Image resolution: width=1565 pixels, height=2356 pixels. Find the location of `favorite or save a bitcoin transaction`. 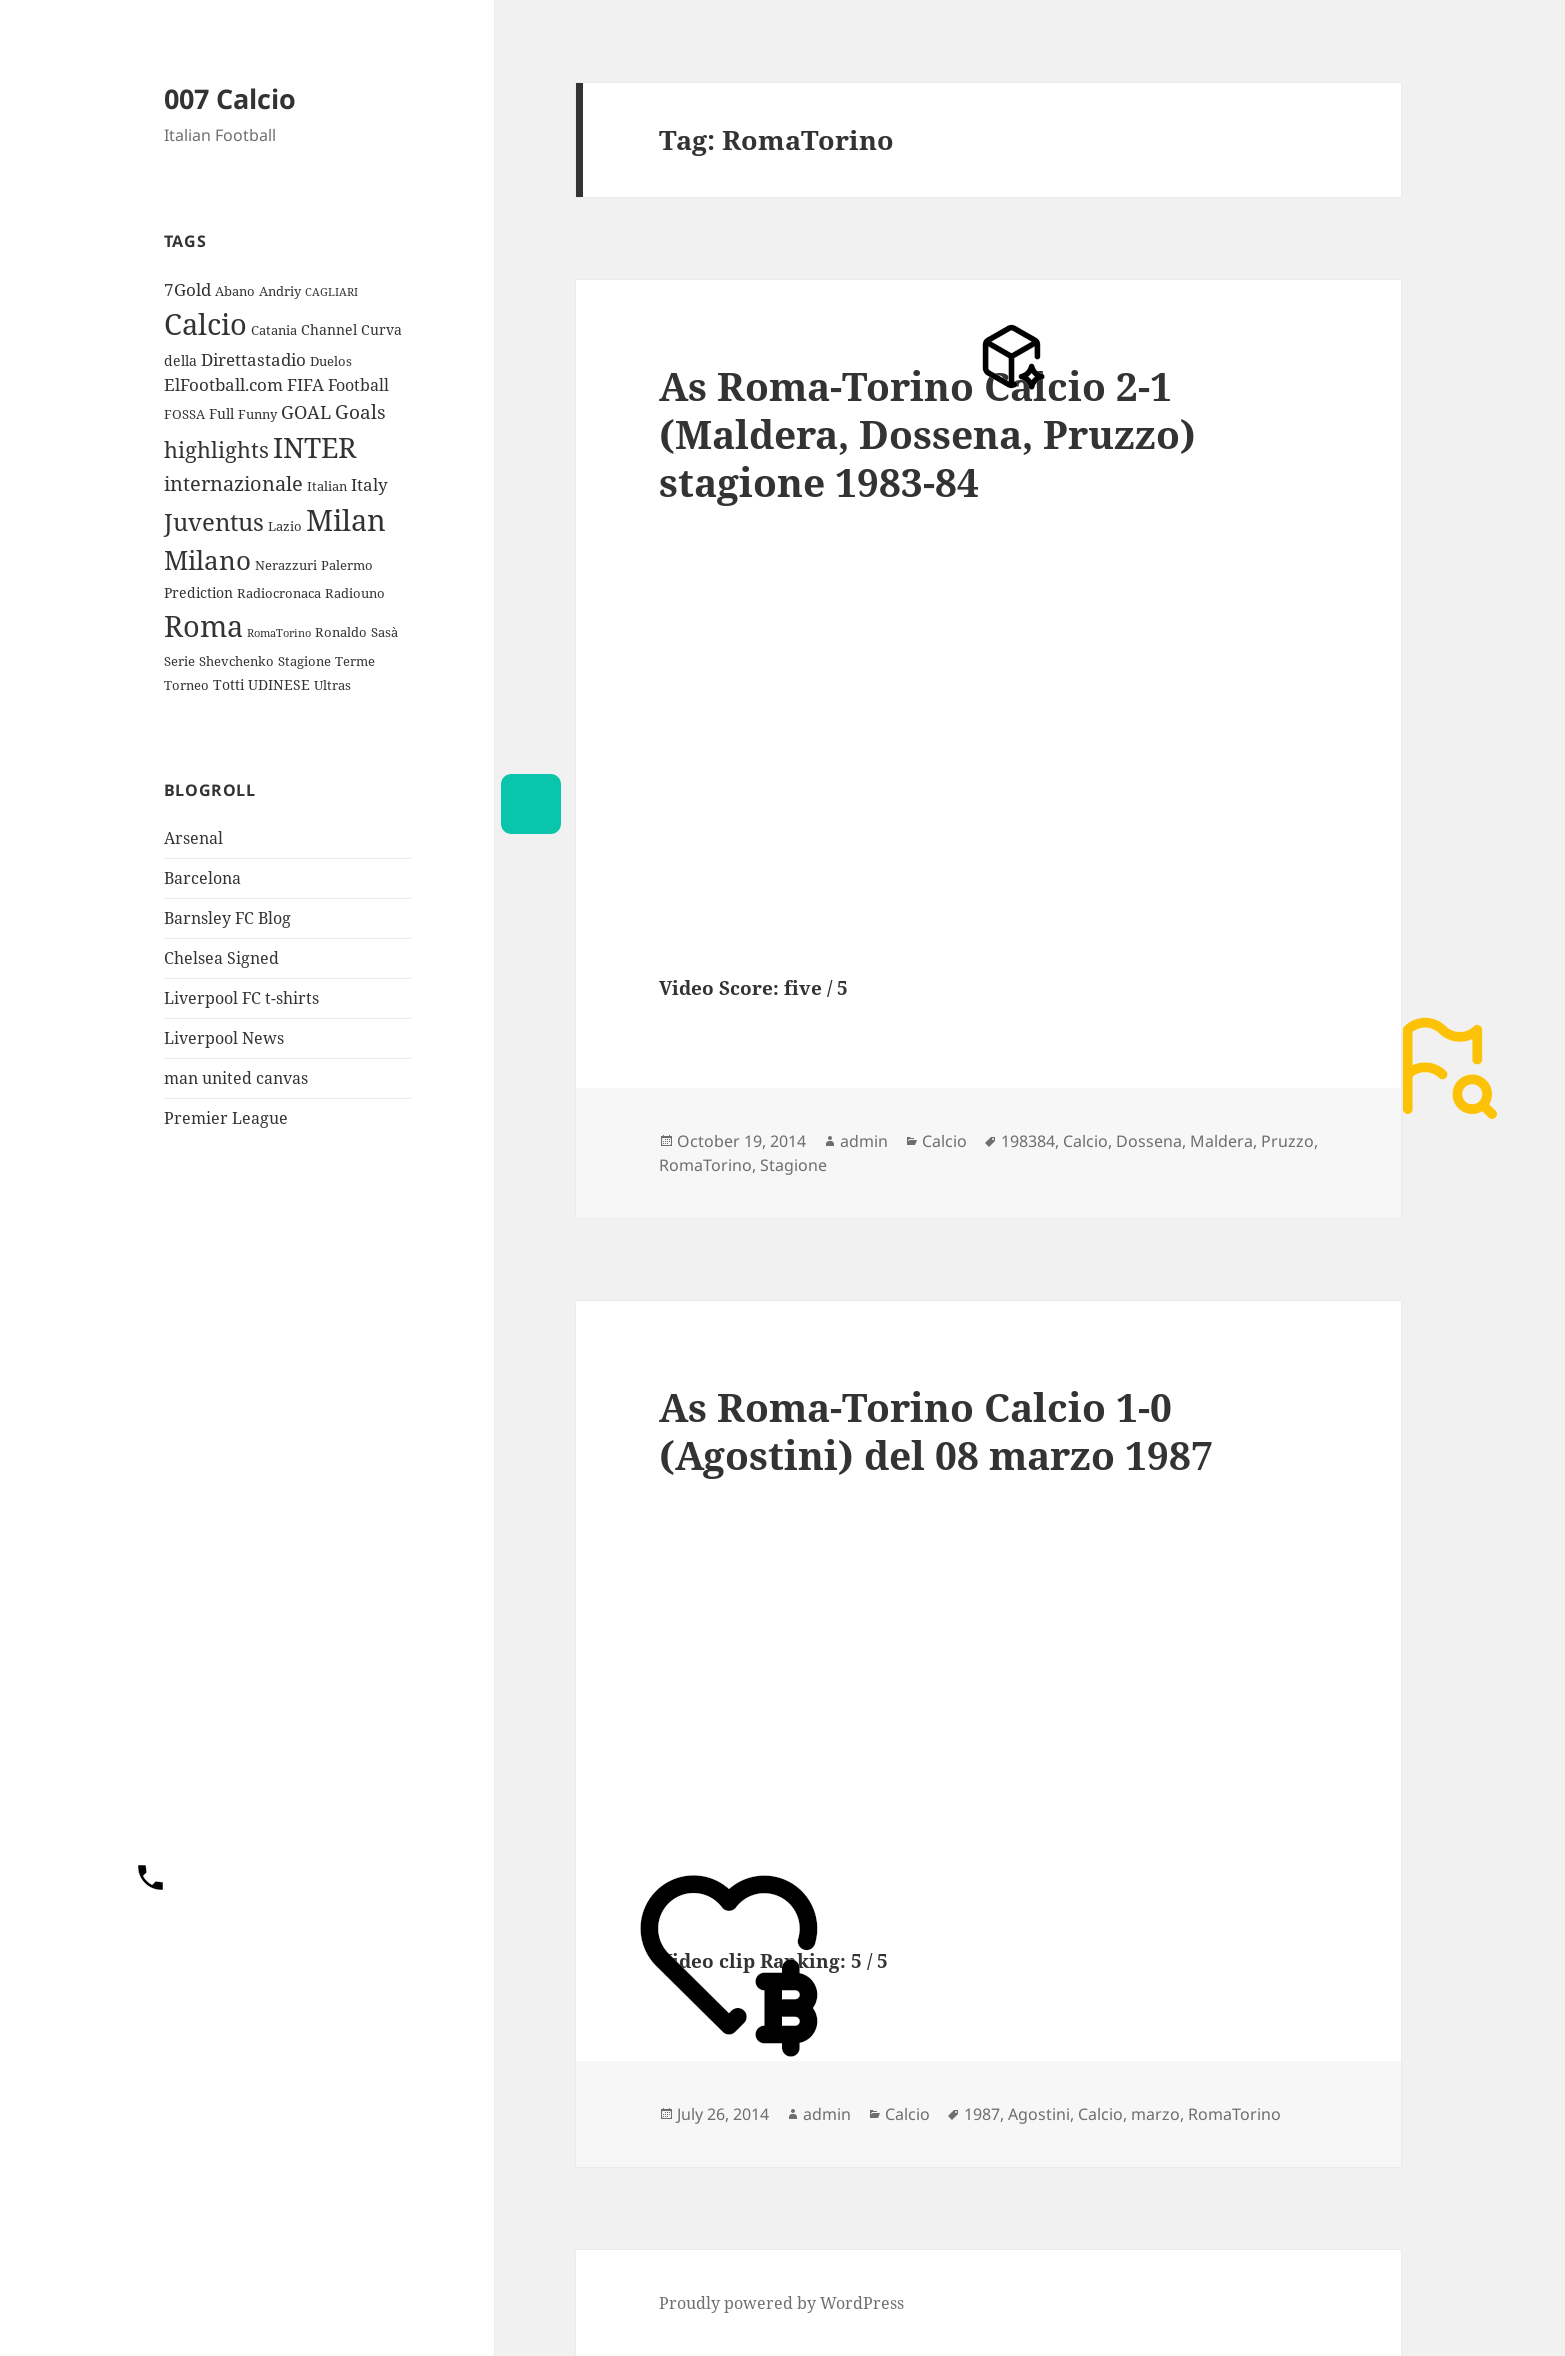

favorite or save a bitcoin transaction is located at coordinates (729, 1955).